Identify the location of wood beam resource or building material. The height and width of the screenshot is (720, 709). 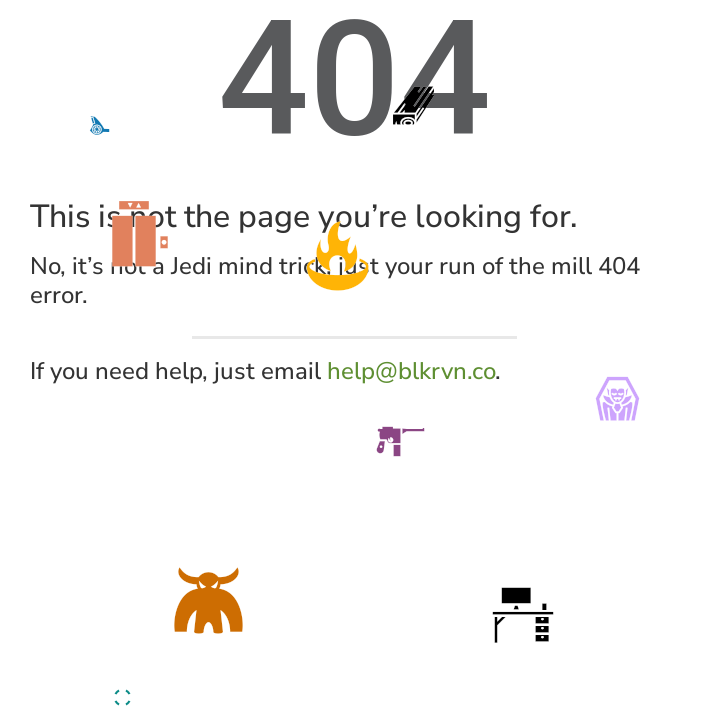
(413, 105).